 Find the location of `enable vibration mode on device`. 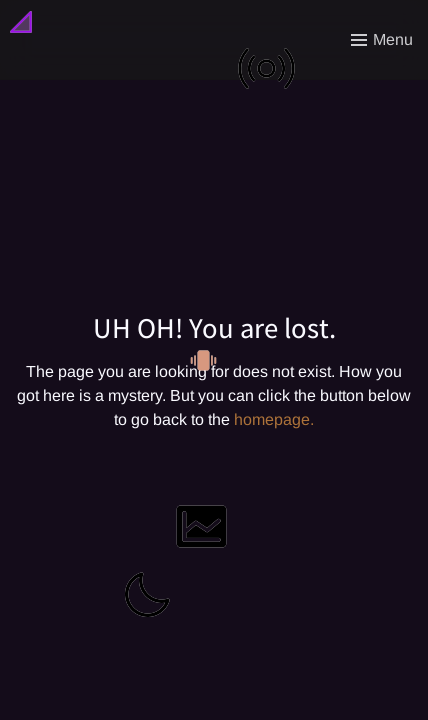

enable vibration mode on device is located at coordinates (203, 360).